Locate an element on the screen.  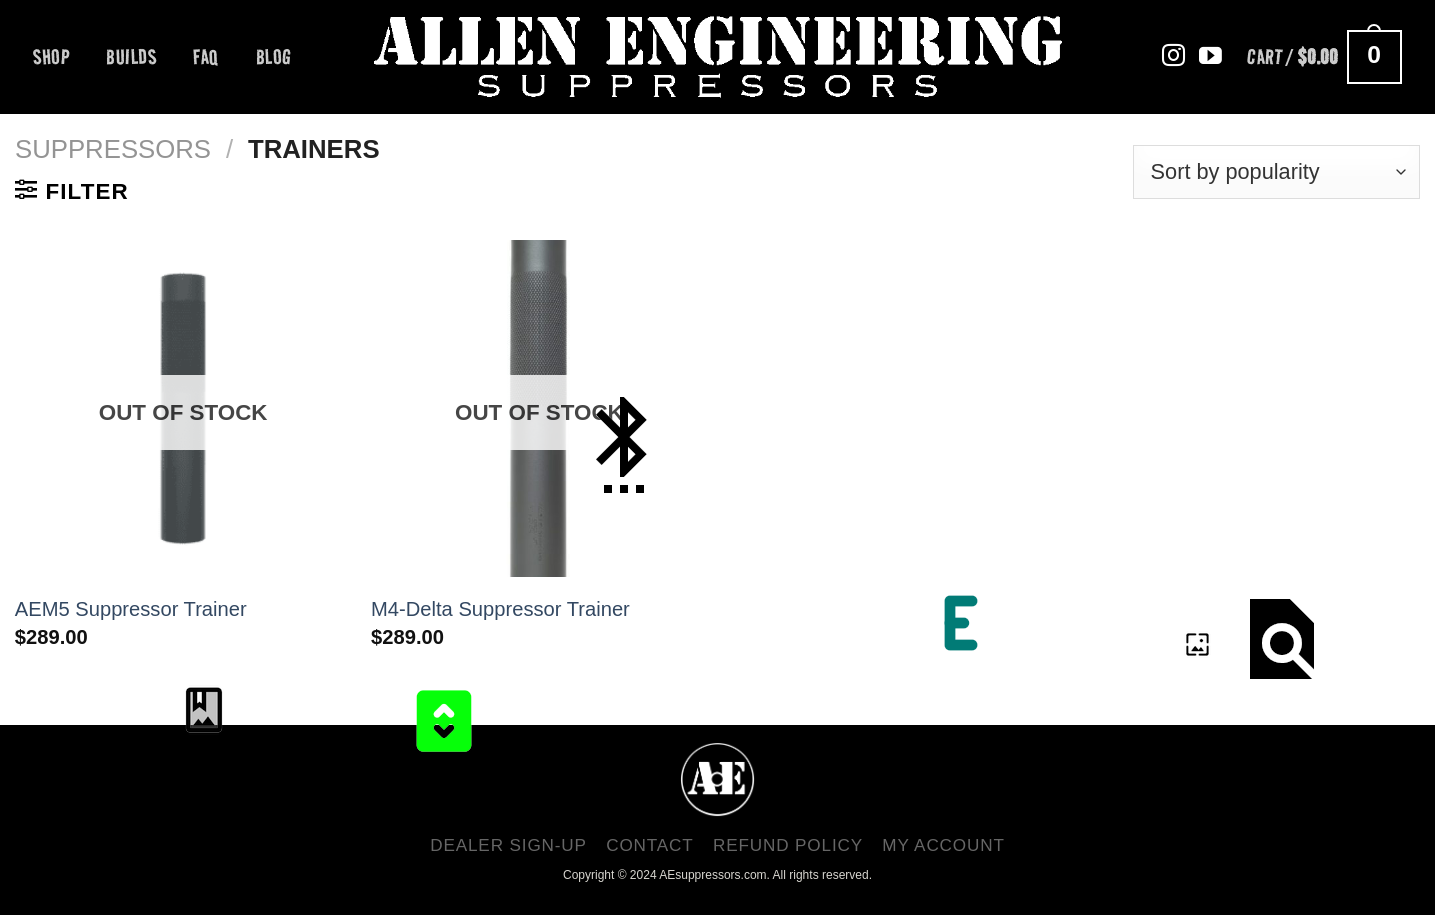
indicates edge network connectivity status is located at coordinates (961, 623).